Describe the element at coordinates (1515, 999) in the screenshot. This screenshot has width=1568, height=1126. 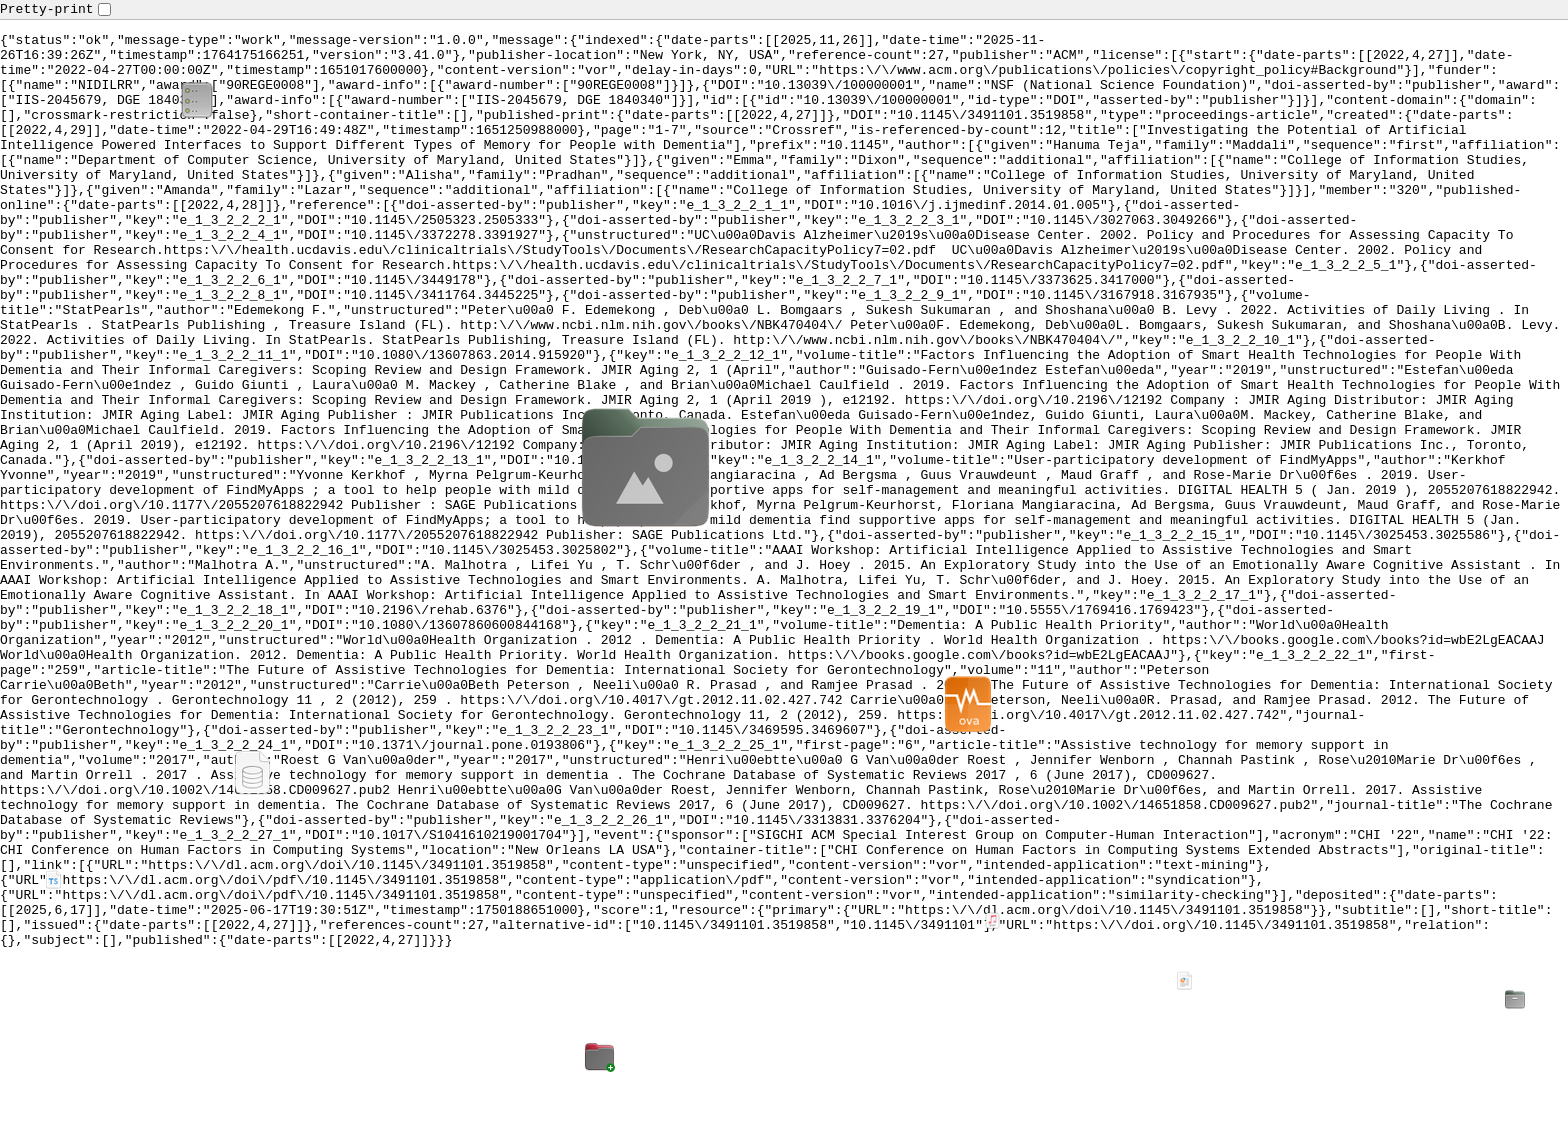
I see `open file manager application` at that location.